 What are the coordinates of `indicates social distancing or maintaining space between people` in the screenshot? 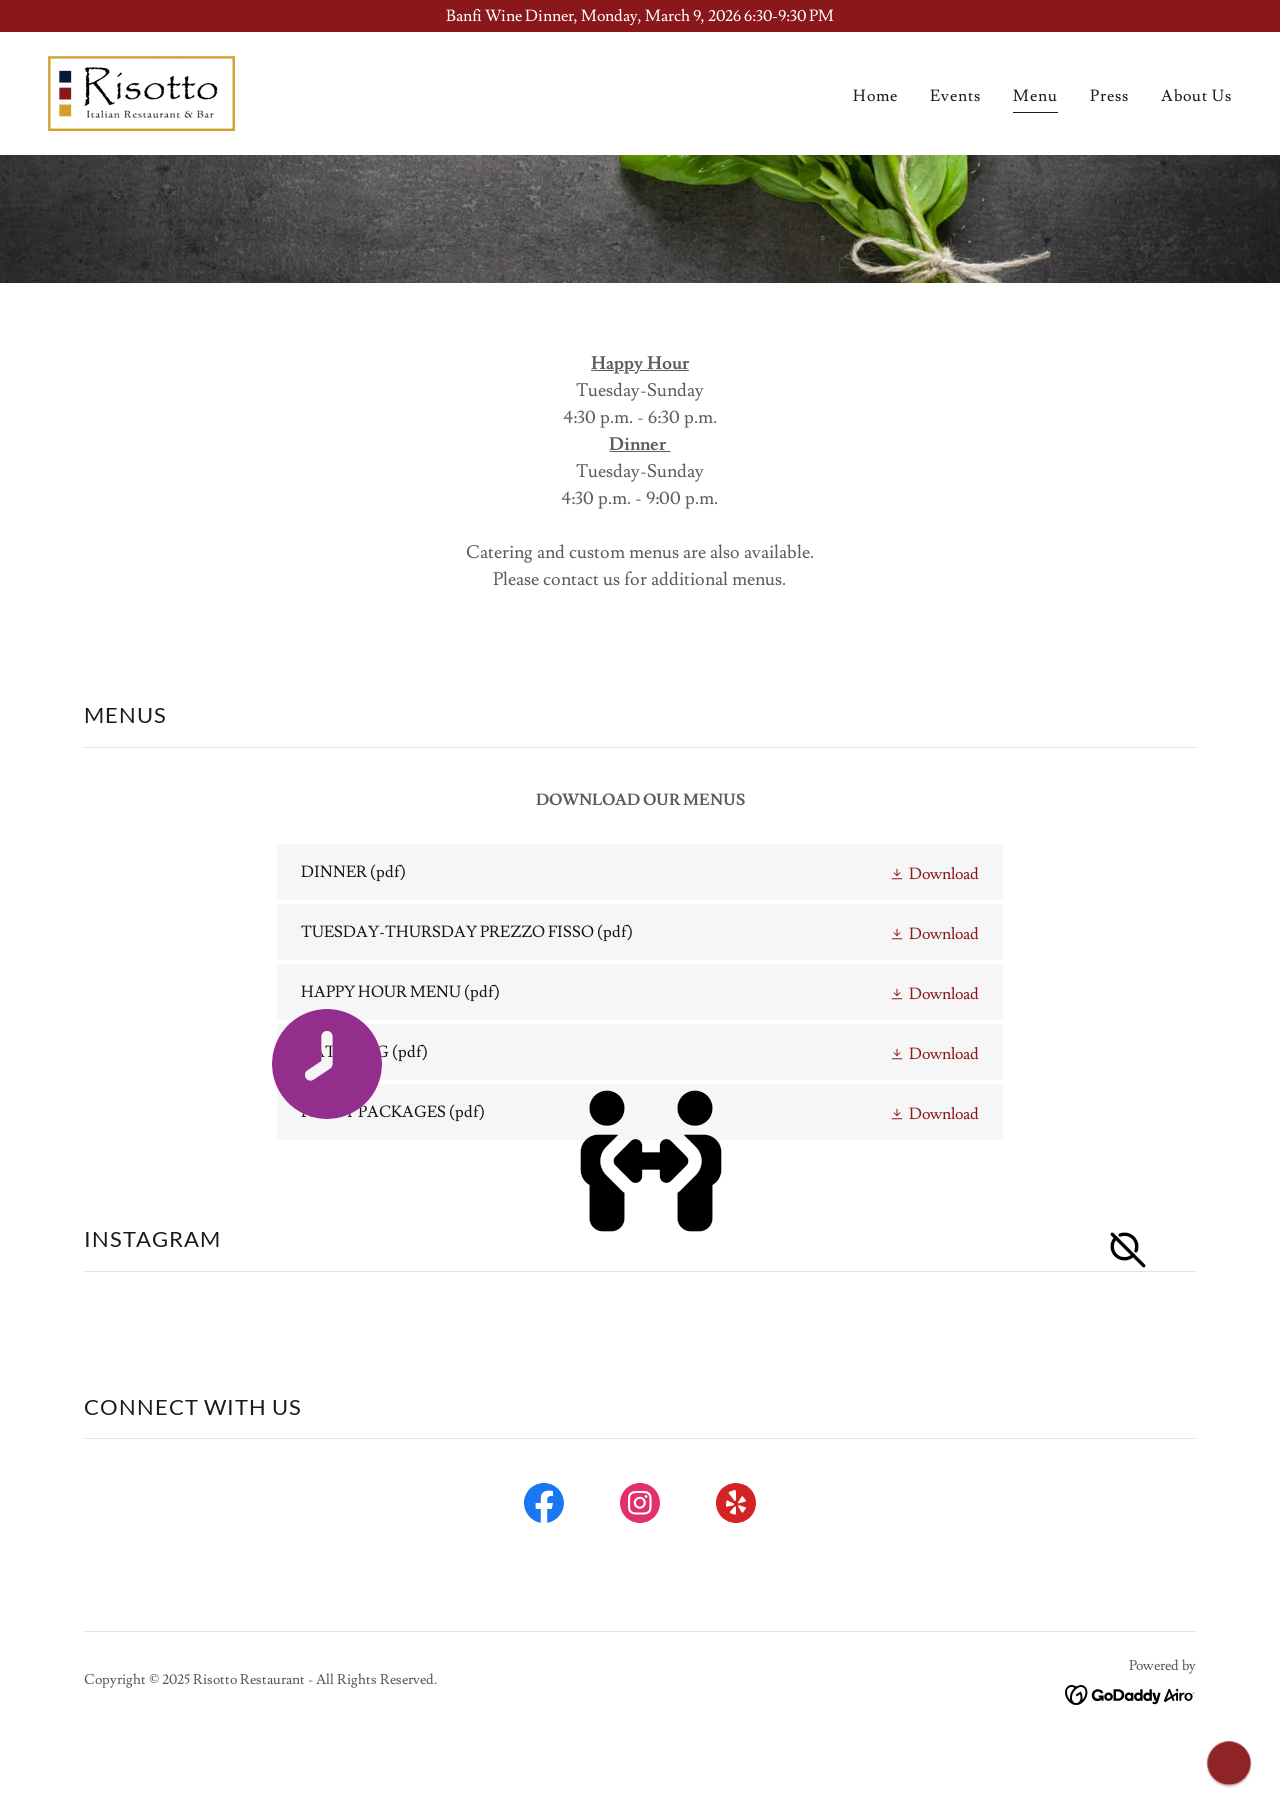 It's located at (651, 1161).